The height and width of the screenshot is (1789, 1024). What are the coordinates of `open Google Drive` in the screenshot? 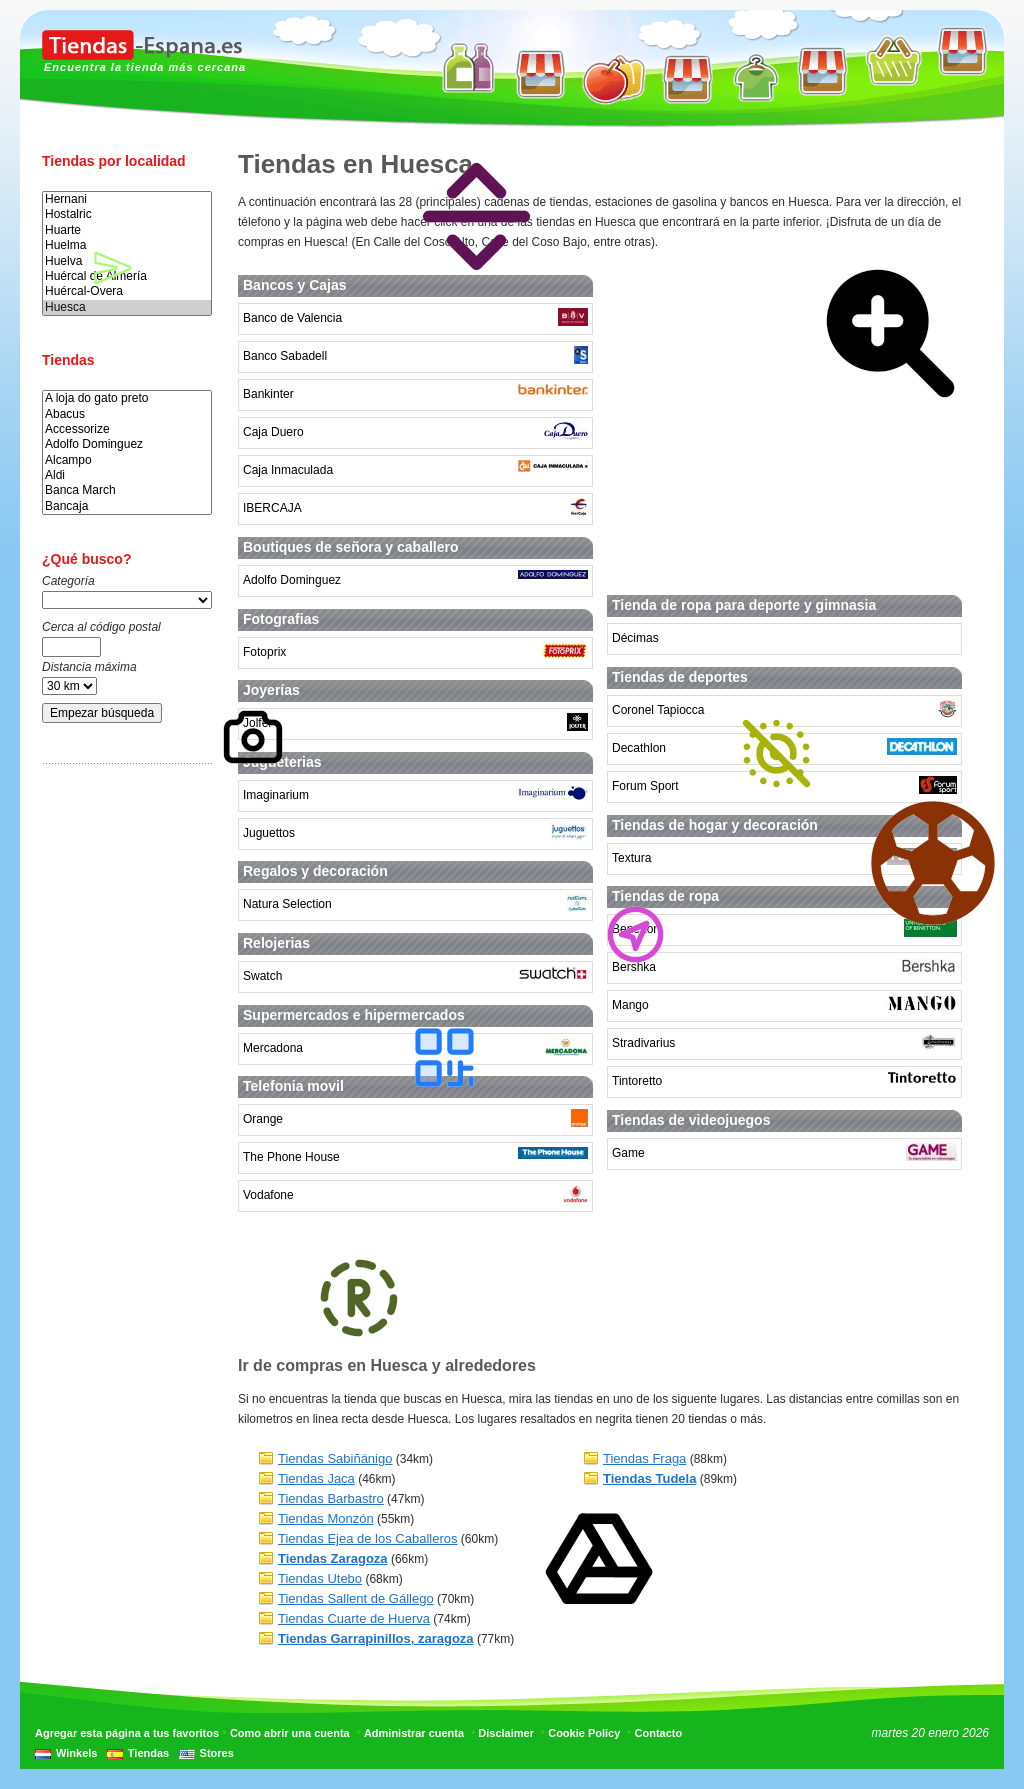 It's located at (599, 1556).